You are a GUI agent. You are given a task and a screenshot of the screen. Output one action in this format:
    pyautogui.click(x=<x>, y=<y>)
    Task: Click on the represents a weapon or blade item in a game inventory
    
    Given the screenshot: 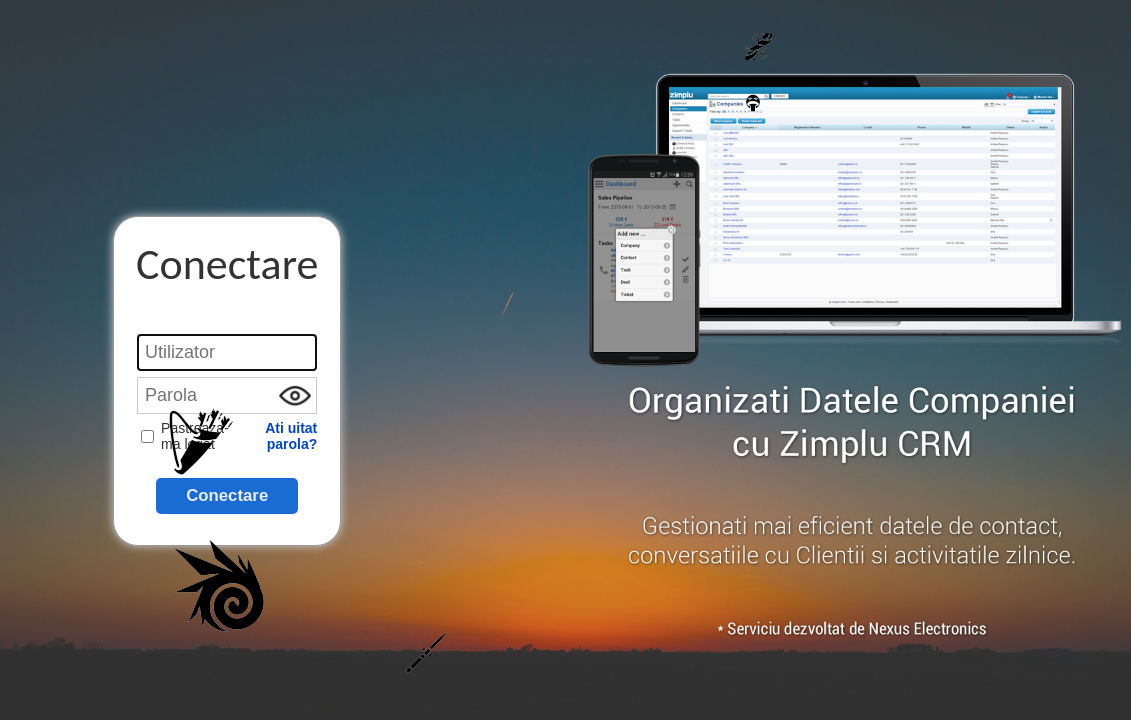 What is the action you would take?
    pyautogui.click(x=426, y=652)
    